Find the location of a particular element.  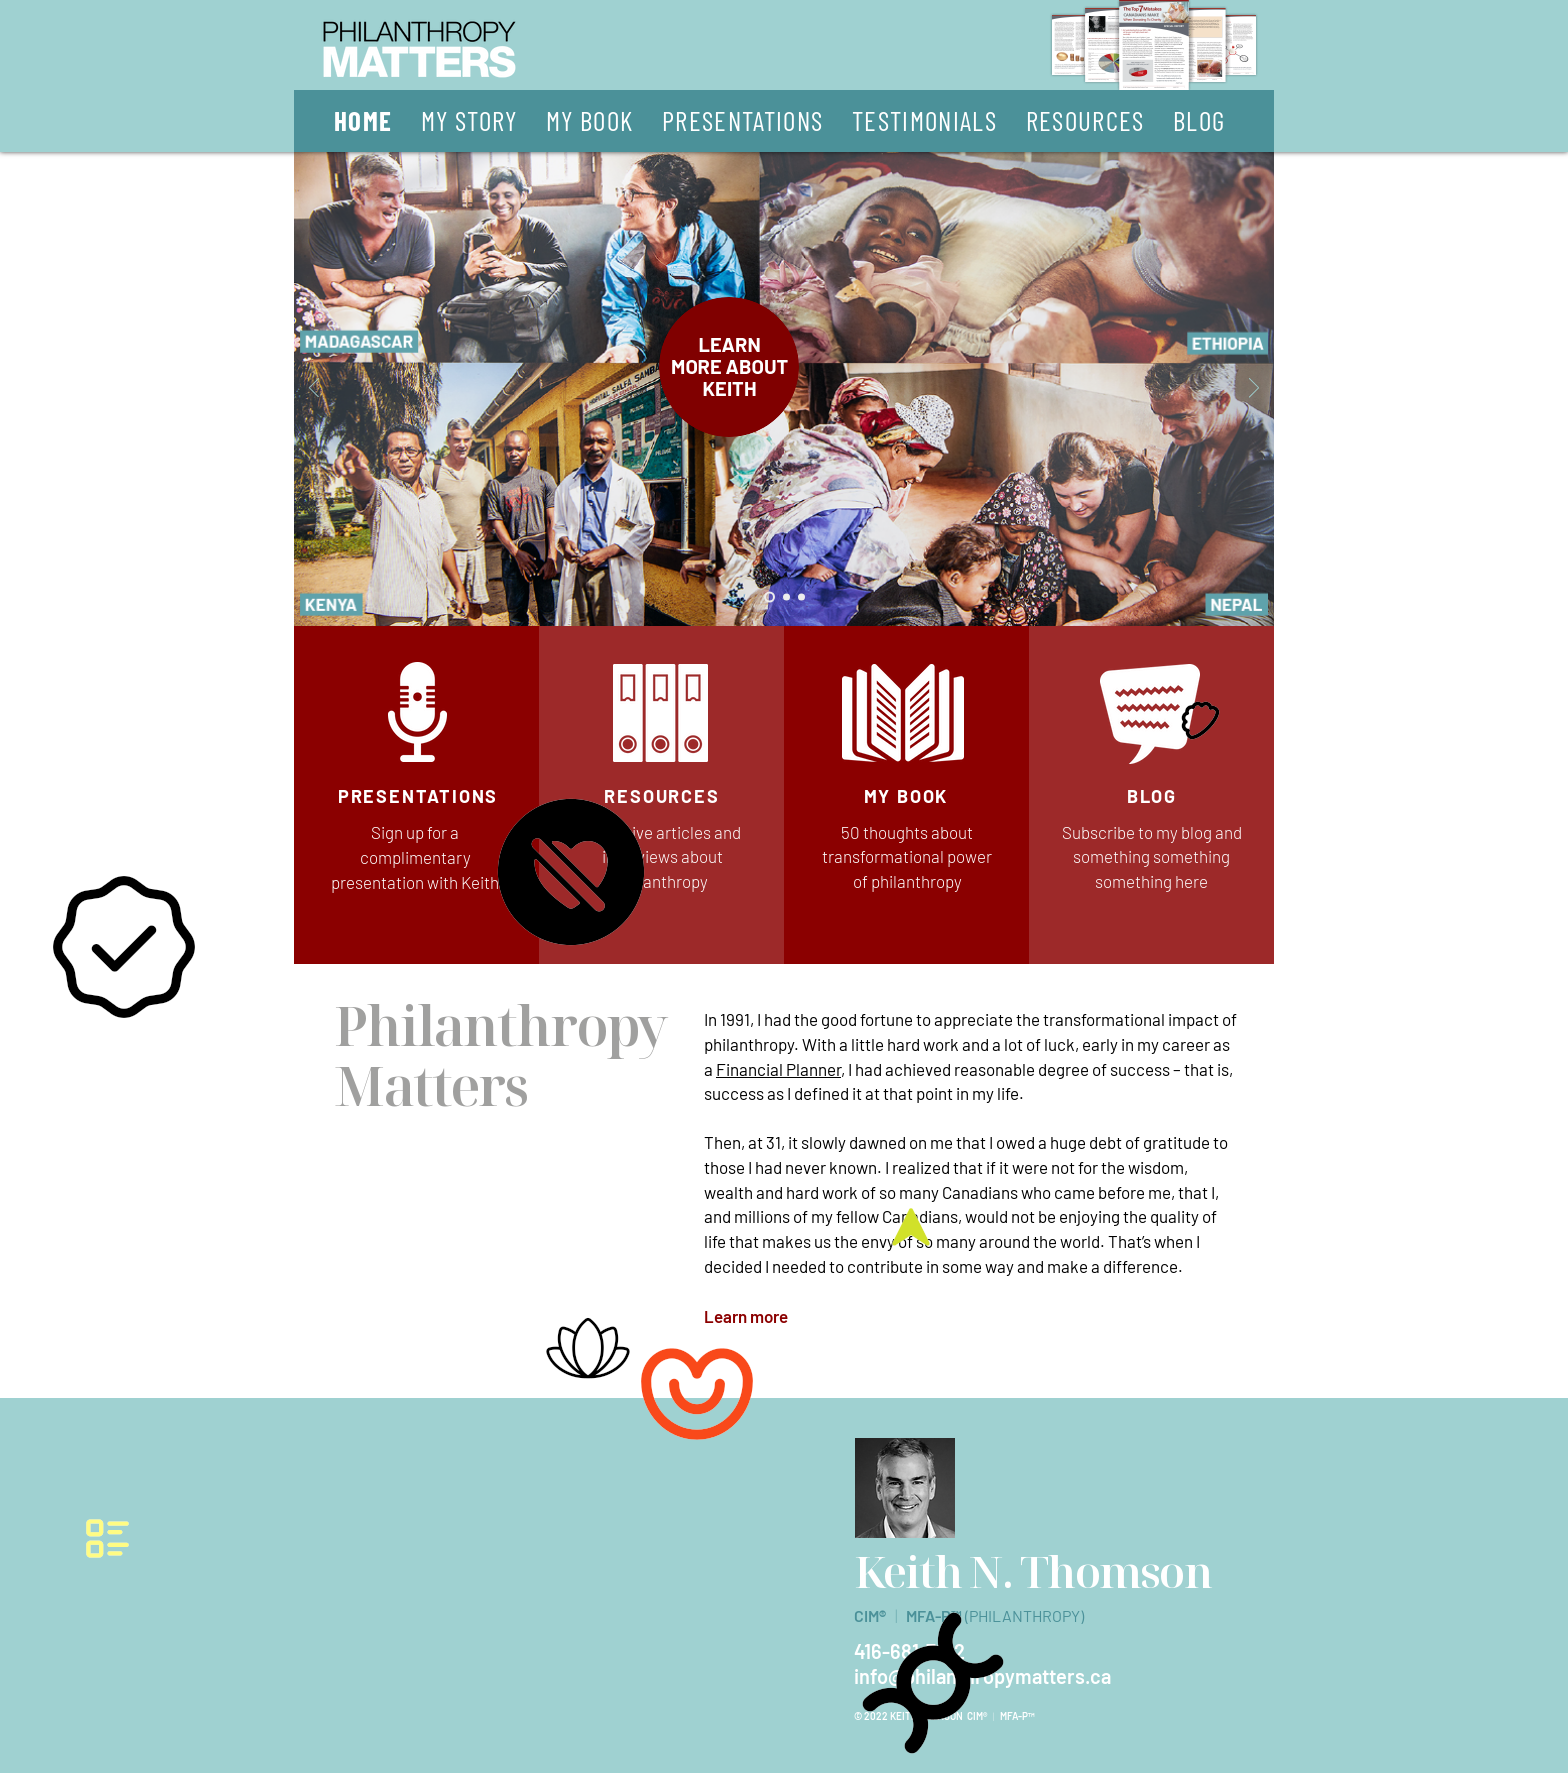

start navigation or get directions is located at coordinates (911, 1229).